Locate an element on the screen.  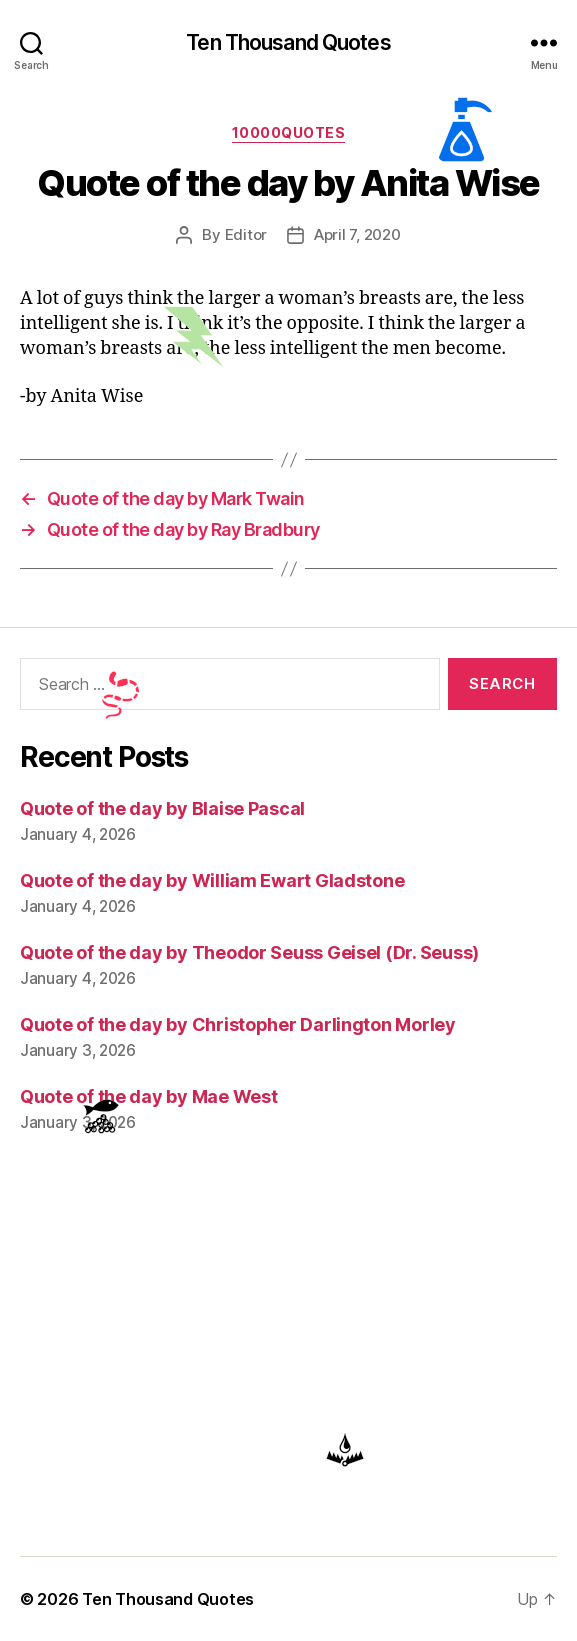
indicates a grease trap or oil collection hazard is located at coordinates (345, 1451).